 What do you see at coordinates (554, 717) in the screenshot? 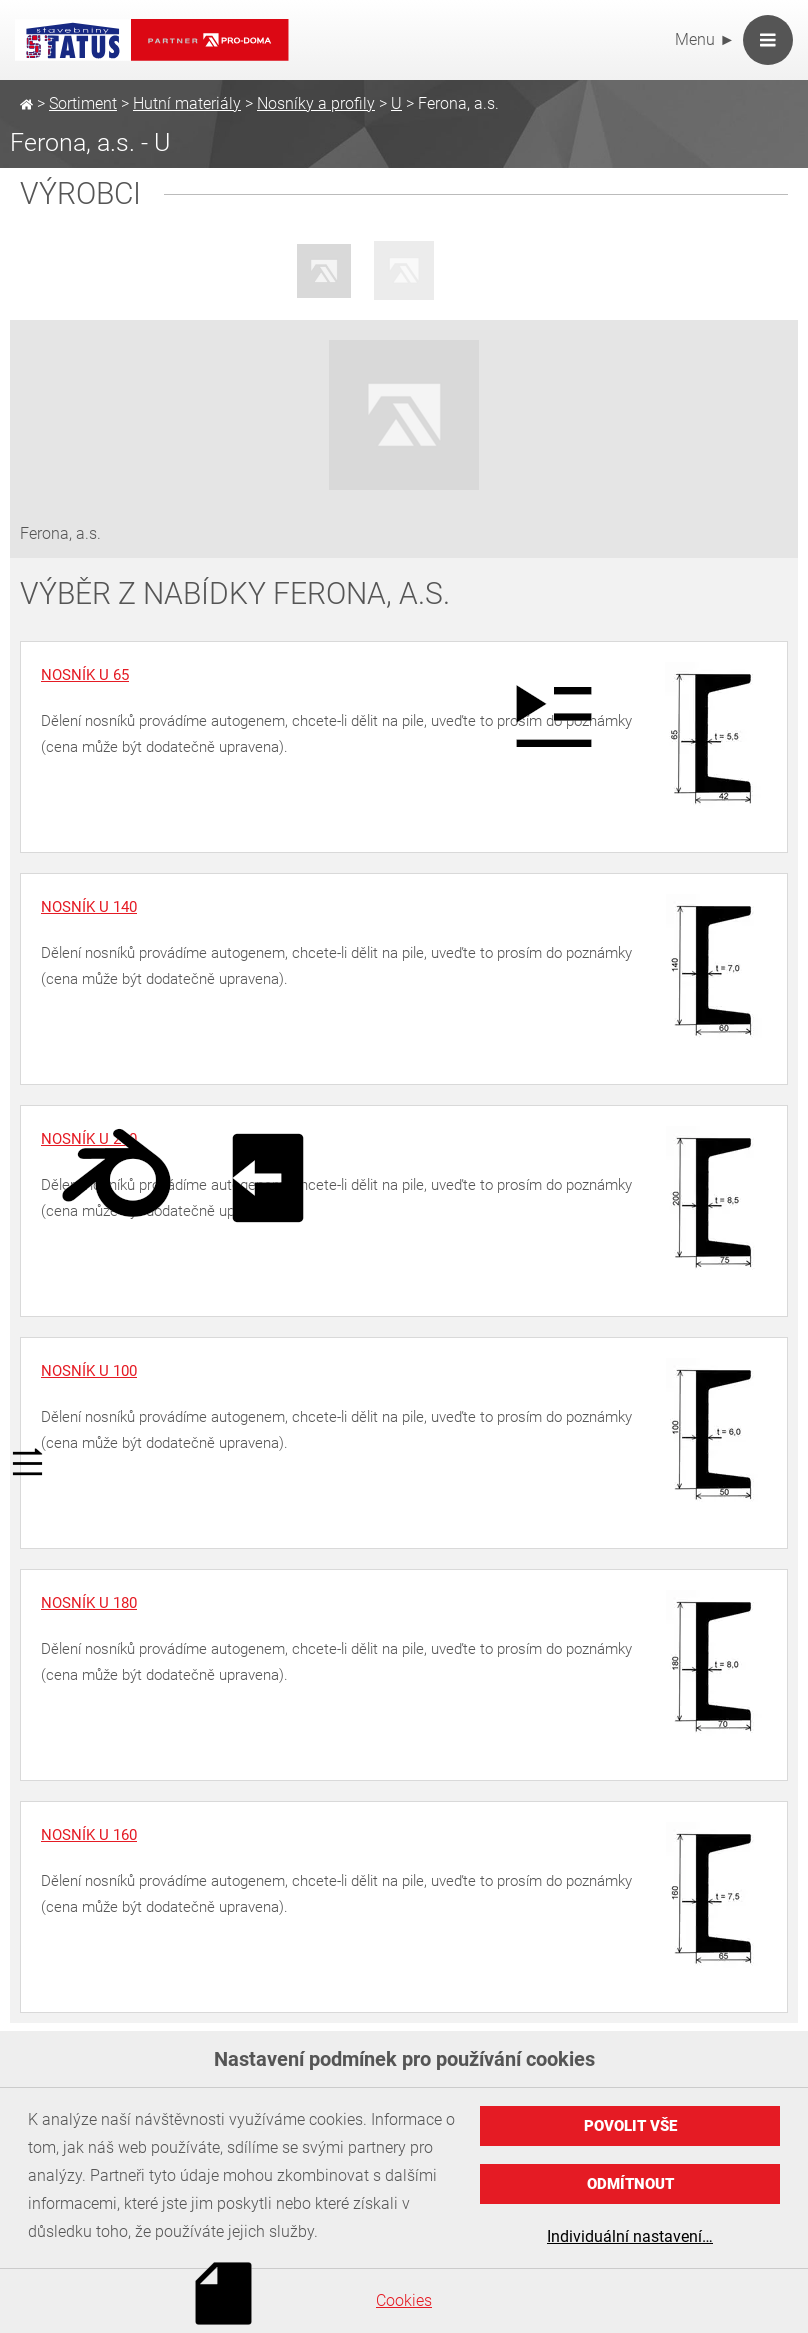
I see `view your playlist` at bounding box center [554, 717].